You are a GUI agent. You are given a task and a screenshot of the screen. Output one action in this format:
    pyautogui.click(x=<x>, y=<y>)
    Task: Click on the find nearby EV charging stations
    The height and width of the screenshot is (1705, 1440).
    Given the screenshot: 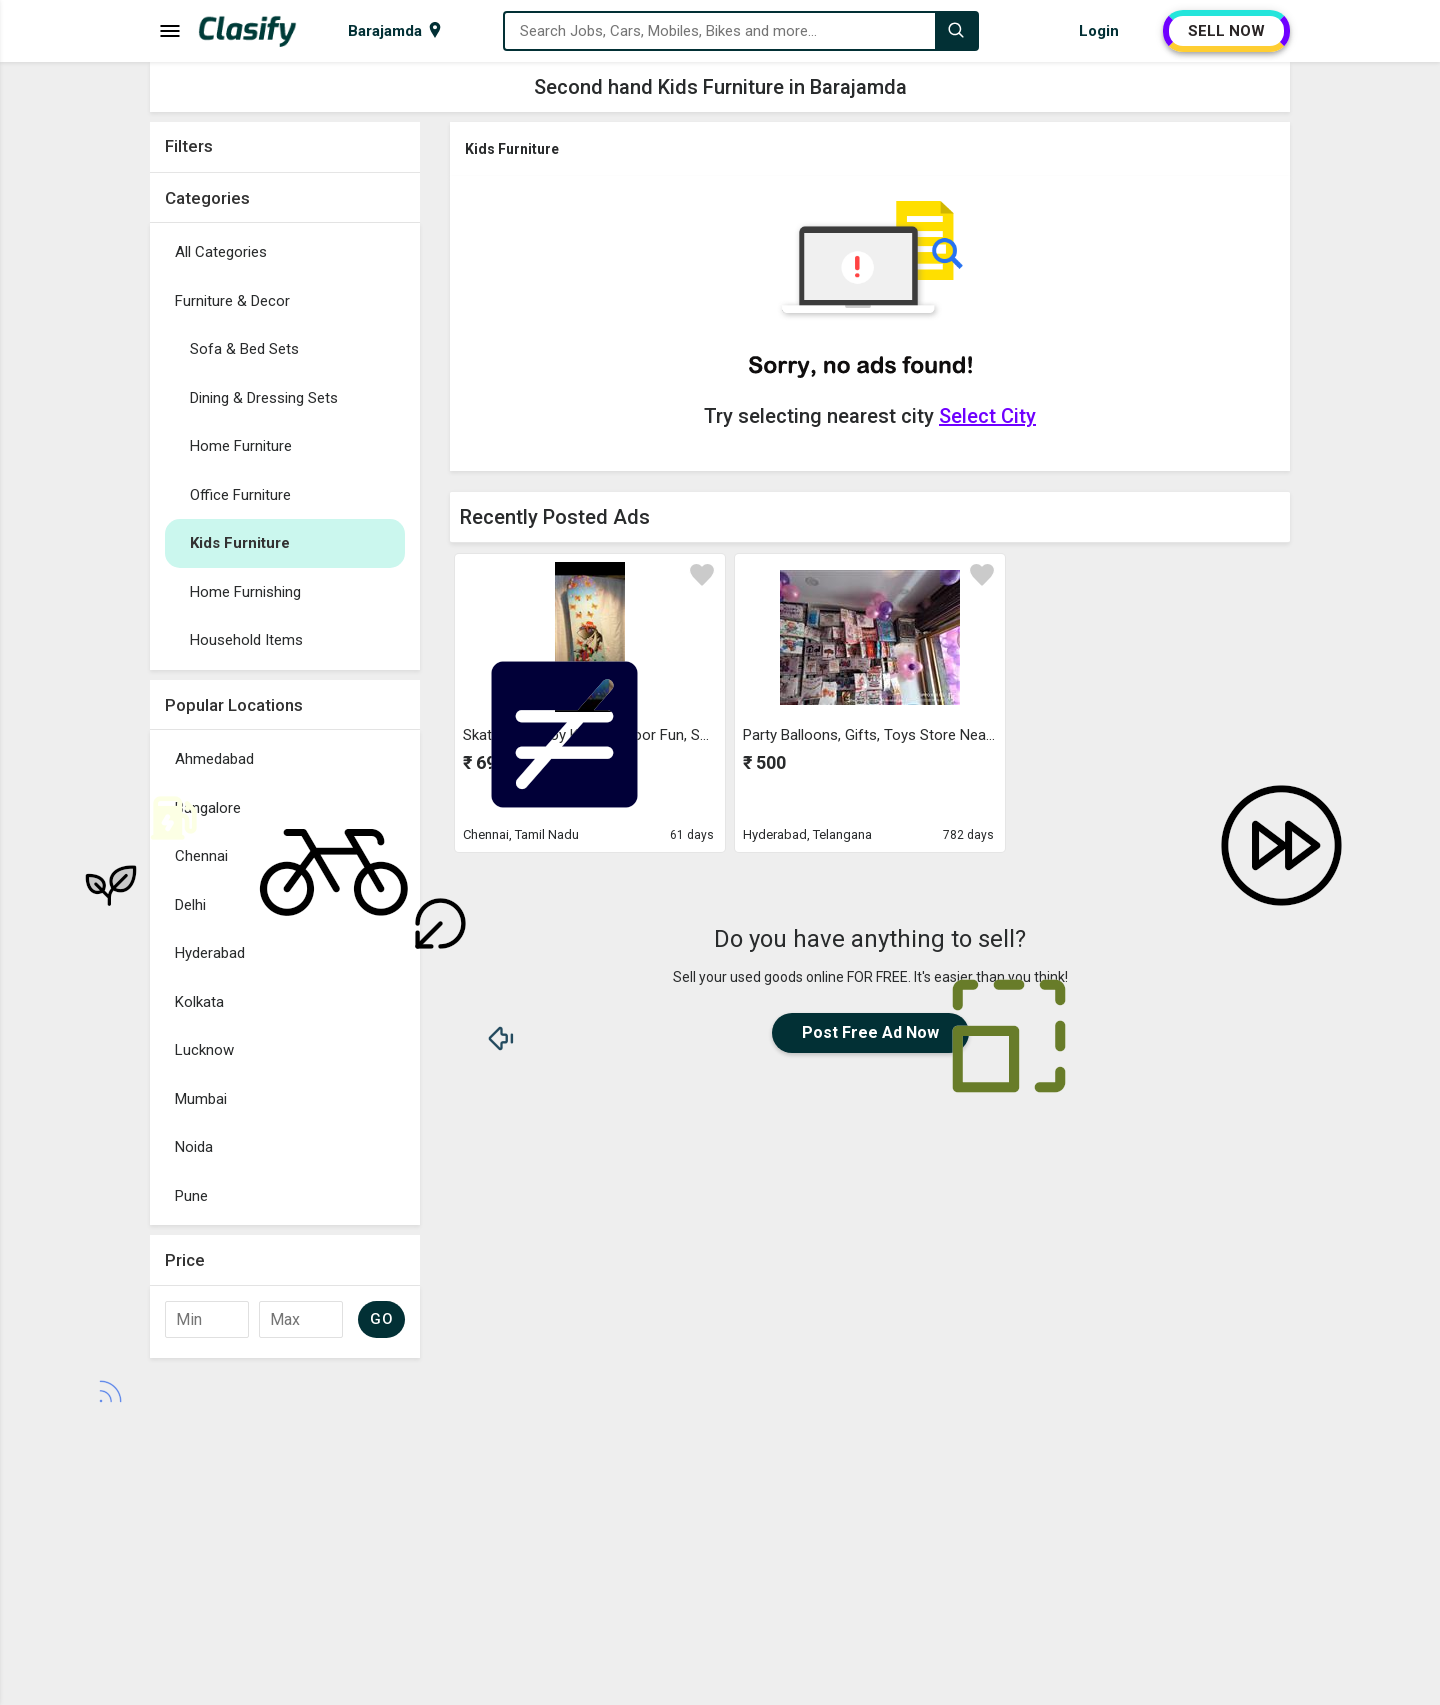 What is the action you would take?
    pyautogui.click(x=175, y=818)
    